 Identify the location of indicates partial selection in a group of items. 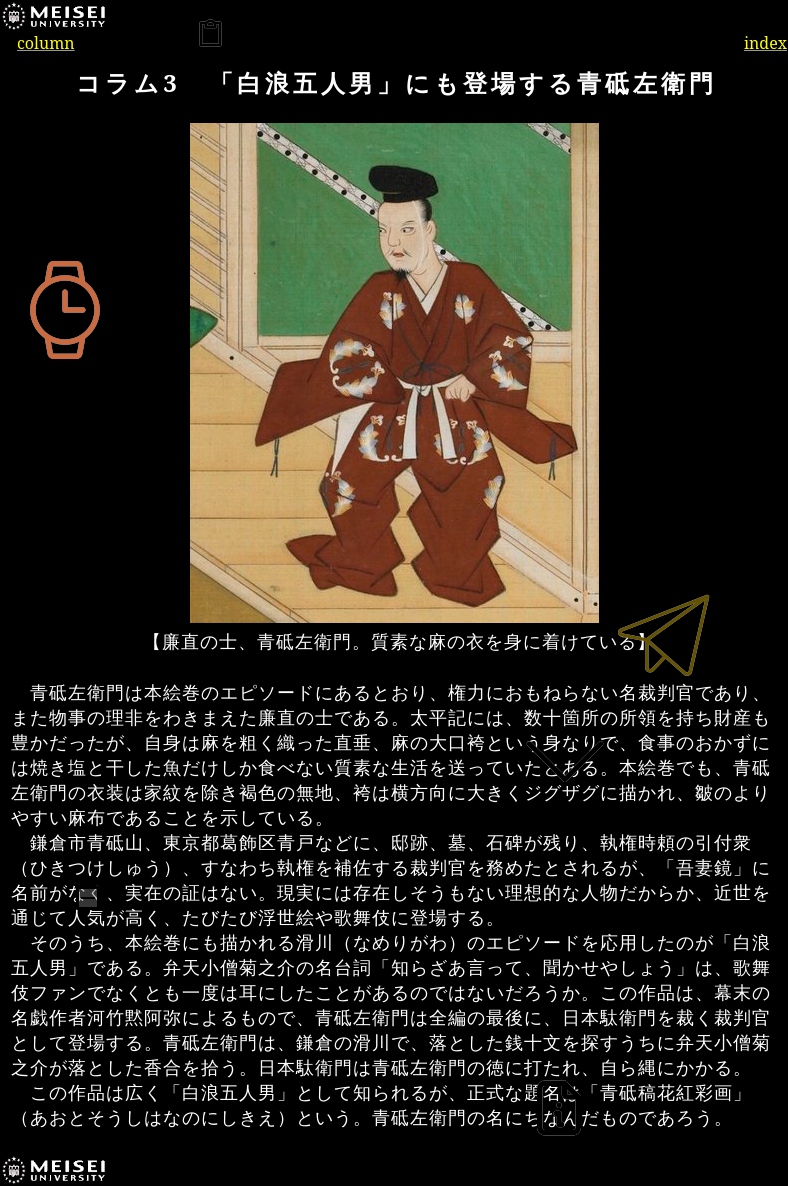
(88, 898).